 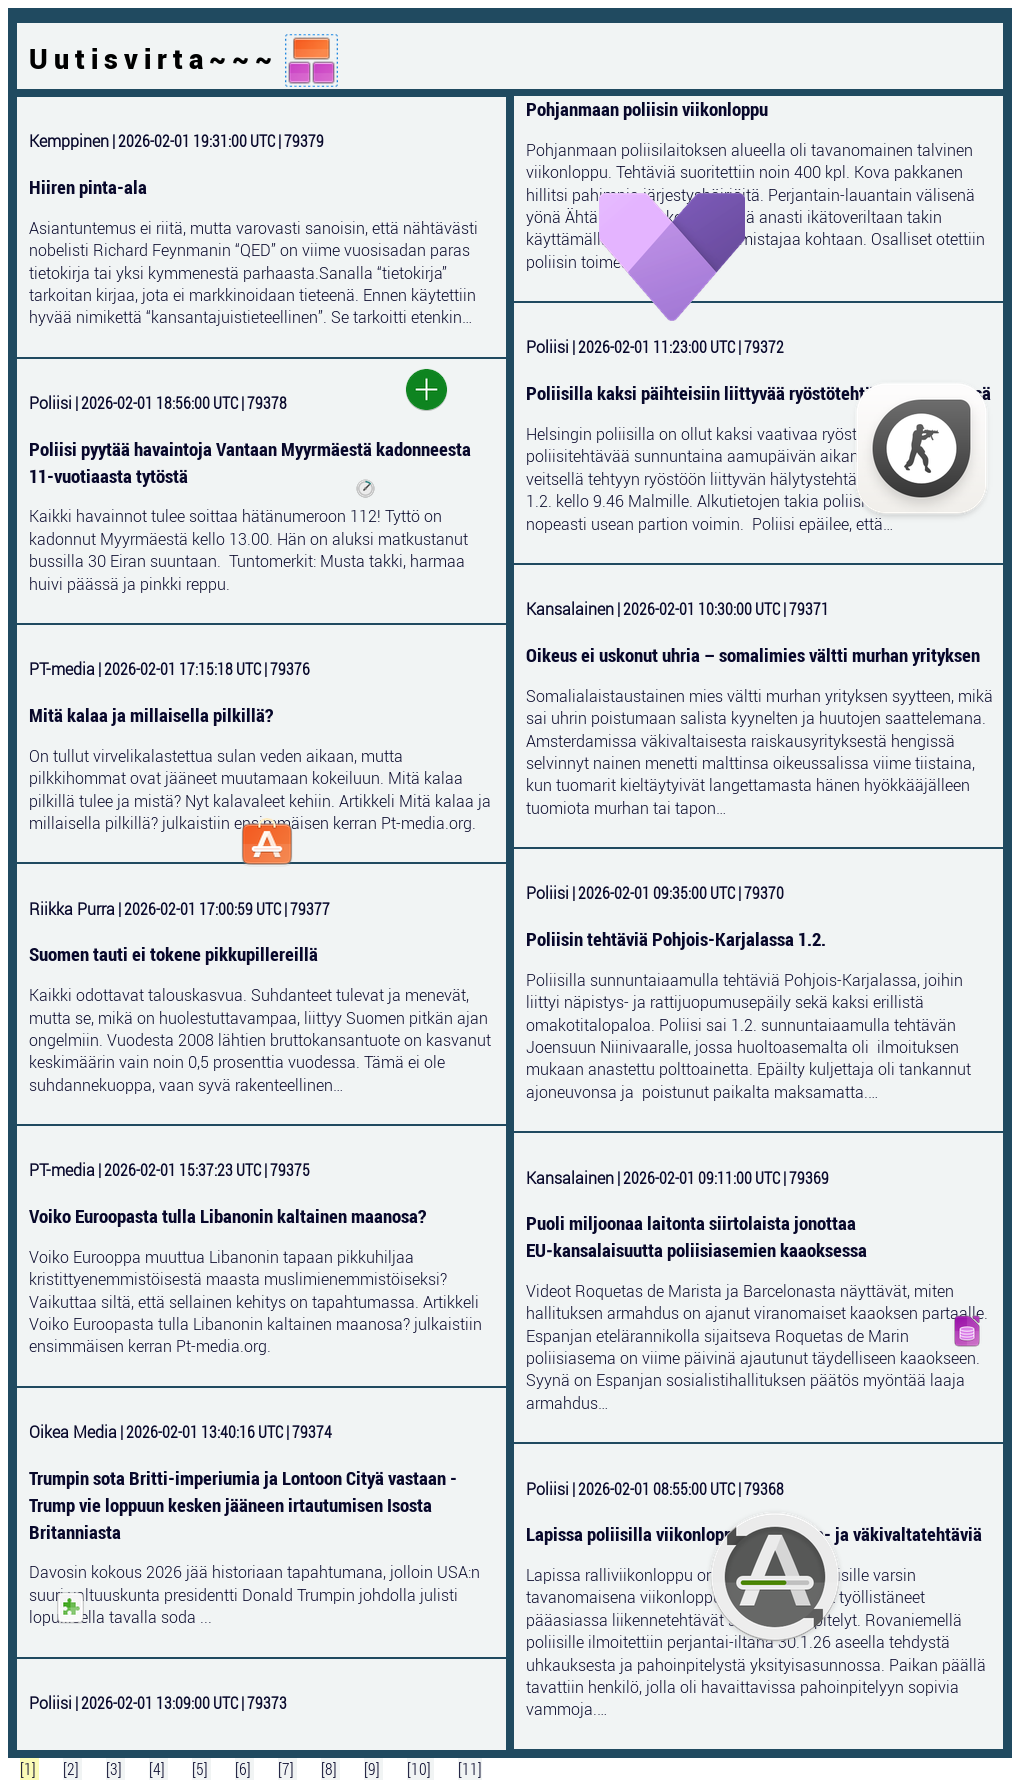 I want to click on open Microsoft Kaizala service app, so click(x=672, y=257).